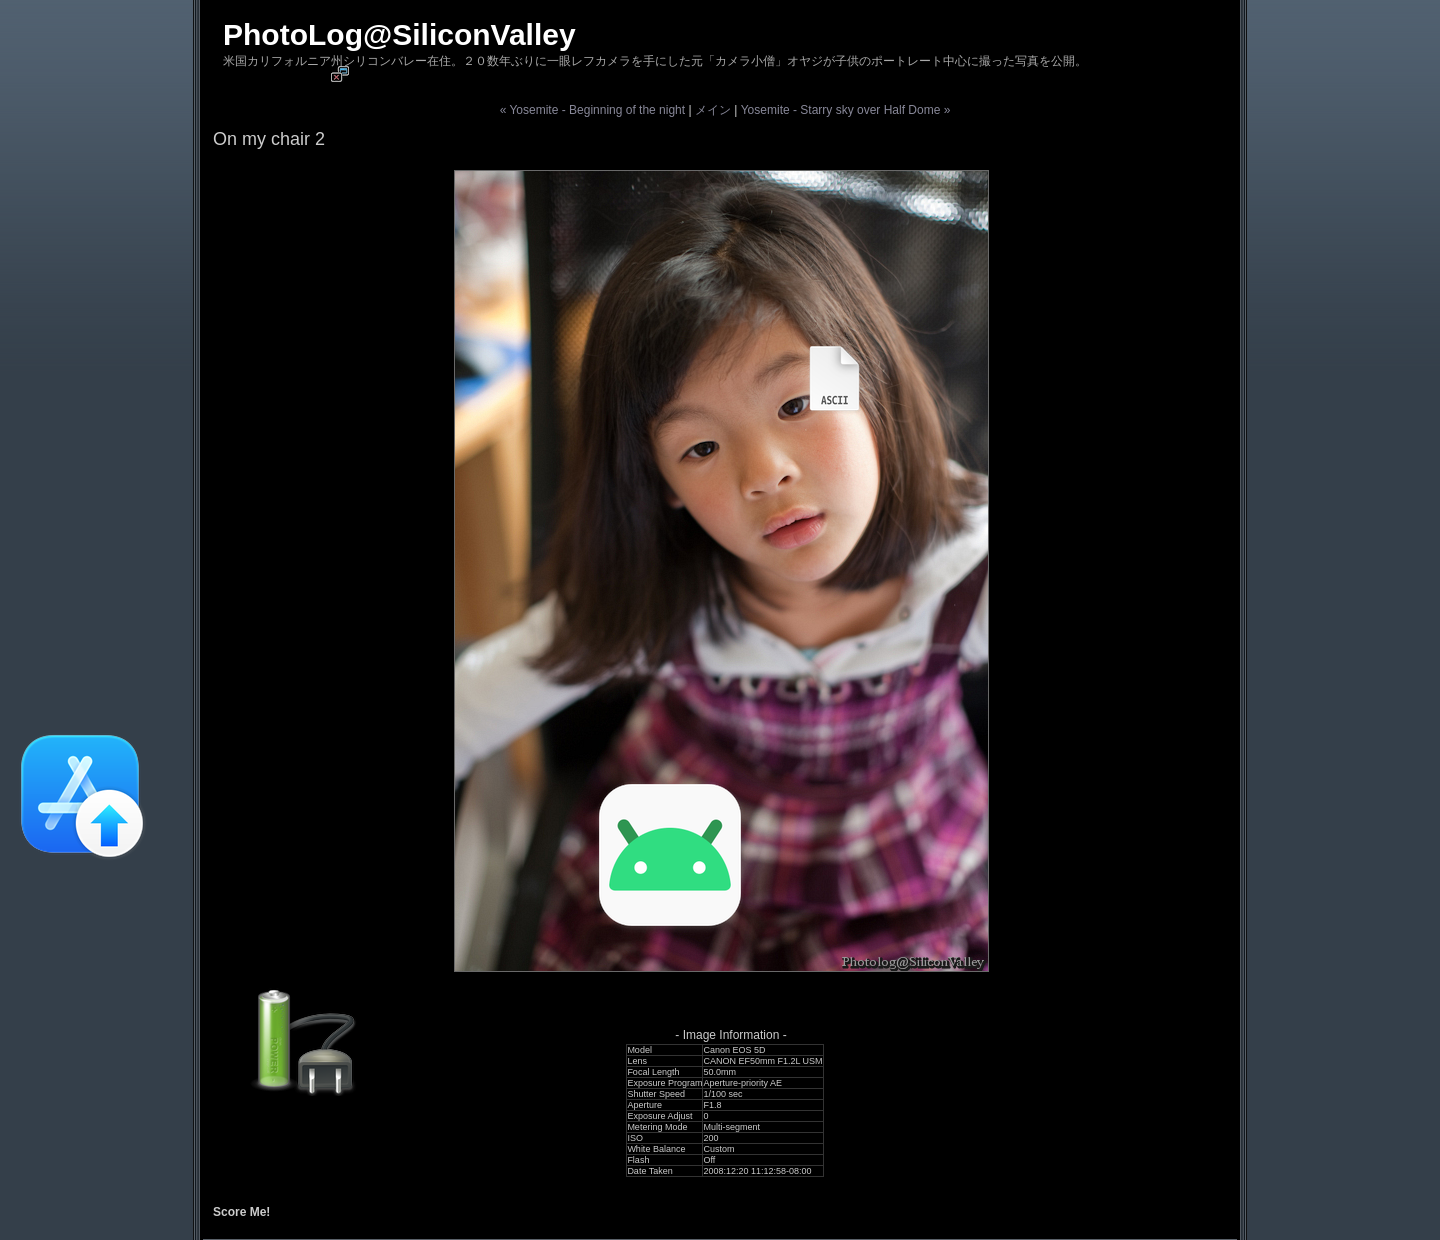 The image size is (1440, 1240). Describe the element at coordinates (300, 1039) in the screenshot. I see `battery fully charged and connected to power` at that location.